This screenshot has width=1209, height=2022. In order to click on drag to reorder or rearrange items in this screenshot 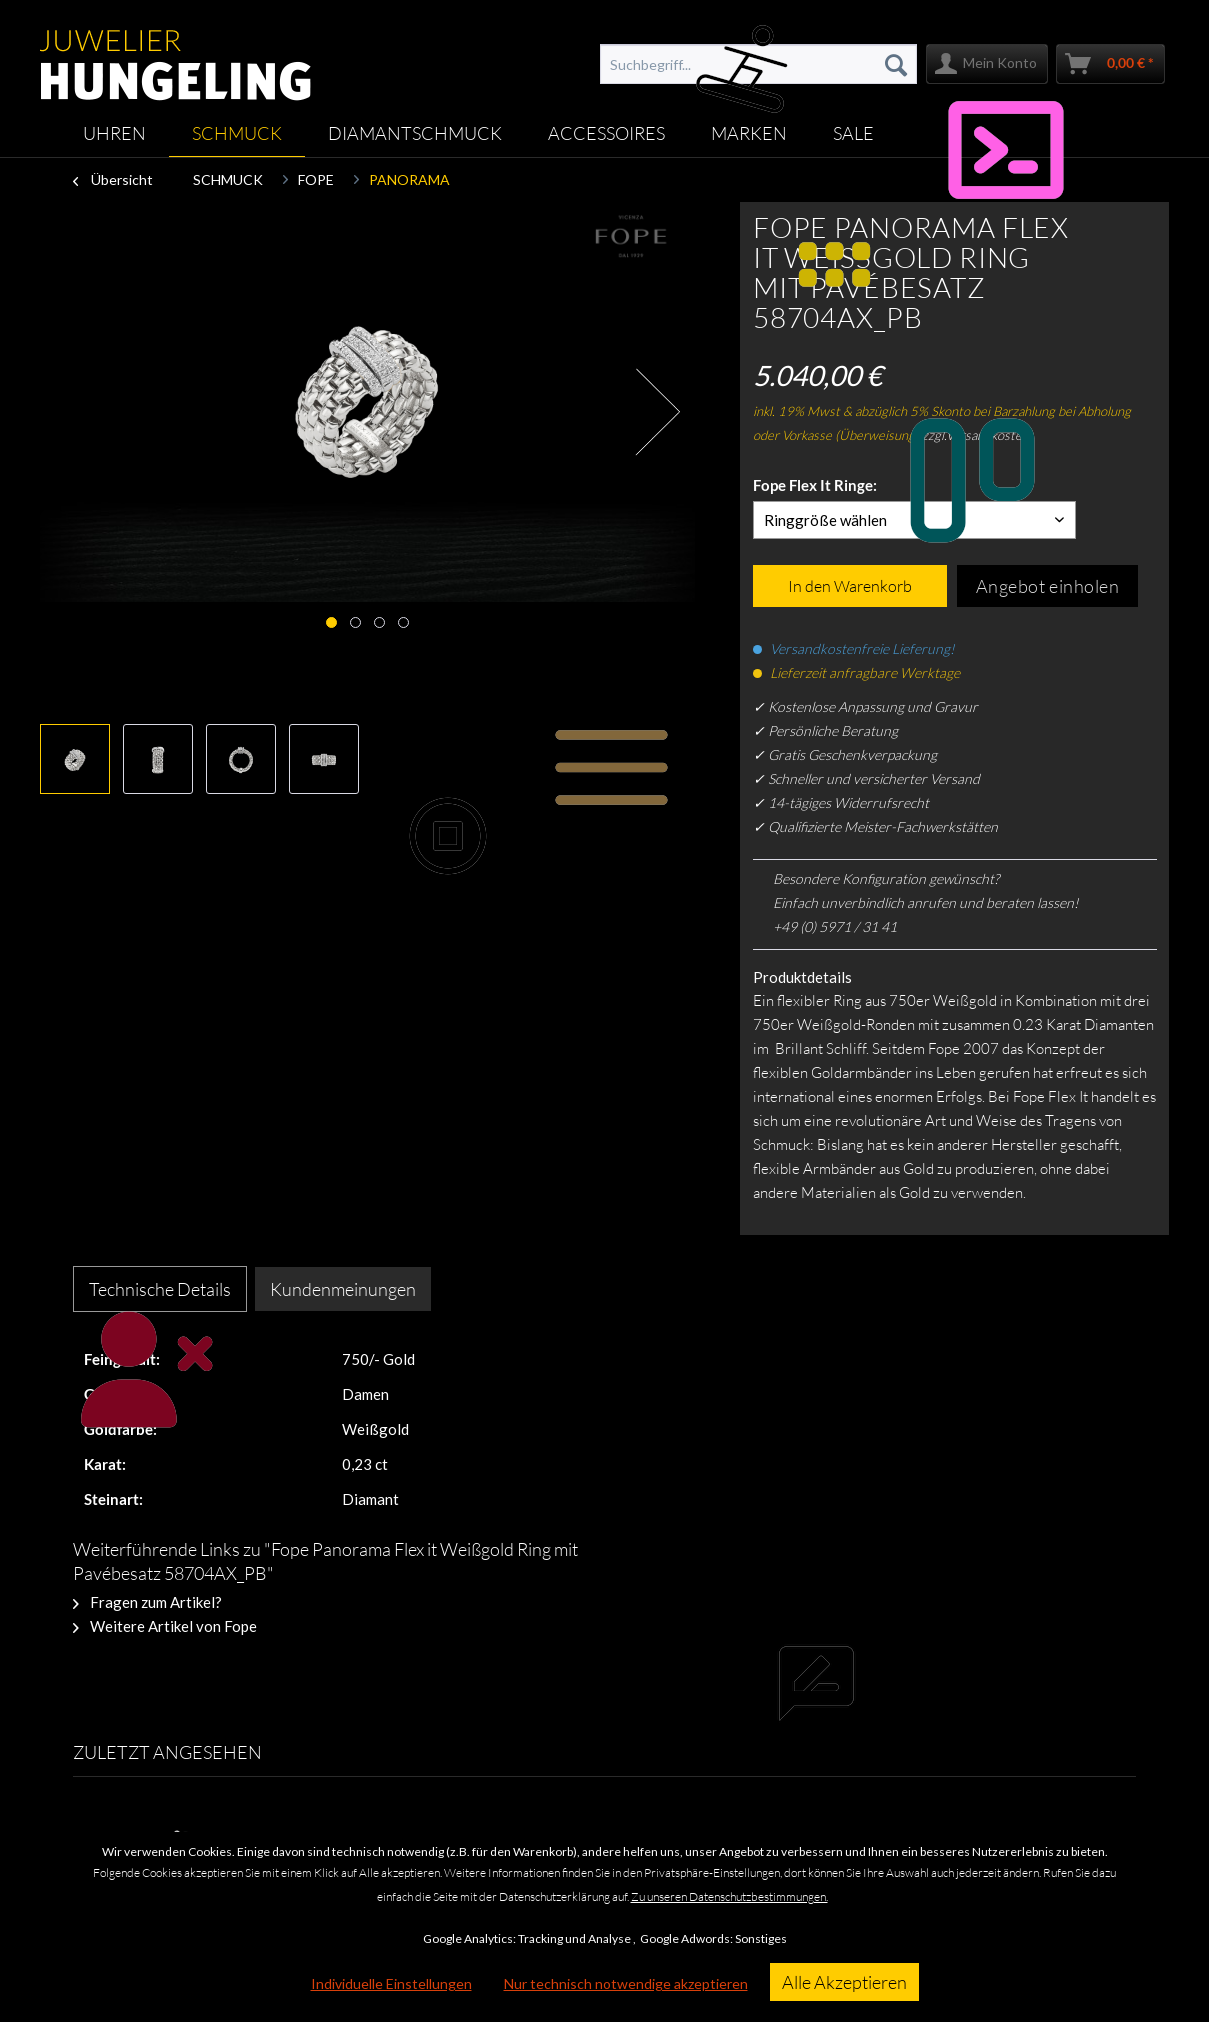, I will do `click(834, 264)`.